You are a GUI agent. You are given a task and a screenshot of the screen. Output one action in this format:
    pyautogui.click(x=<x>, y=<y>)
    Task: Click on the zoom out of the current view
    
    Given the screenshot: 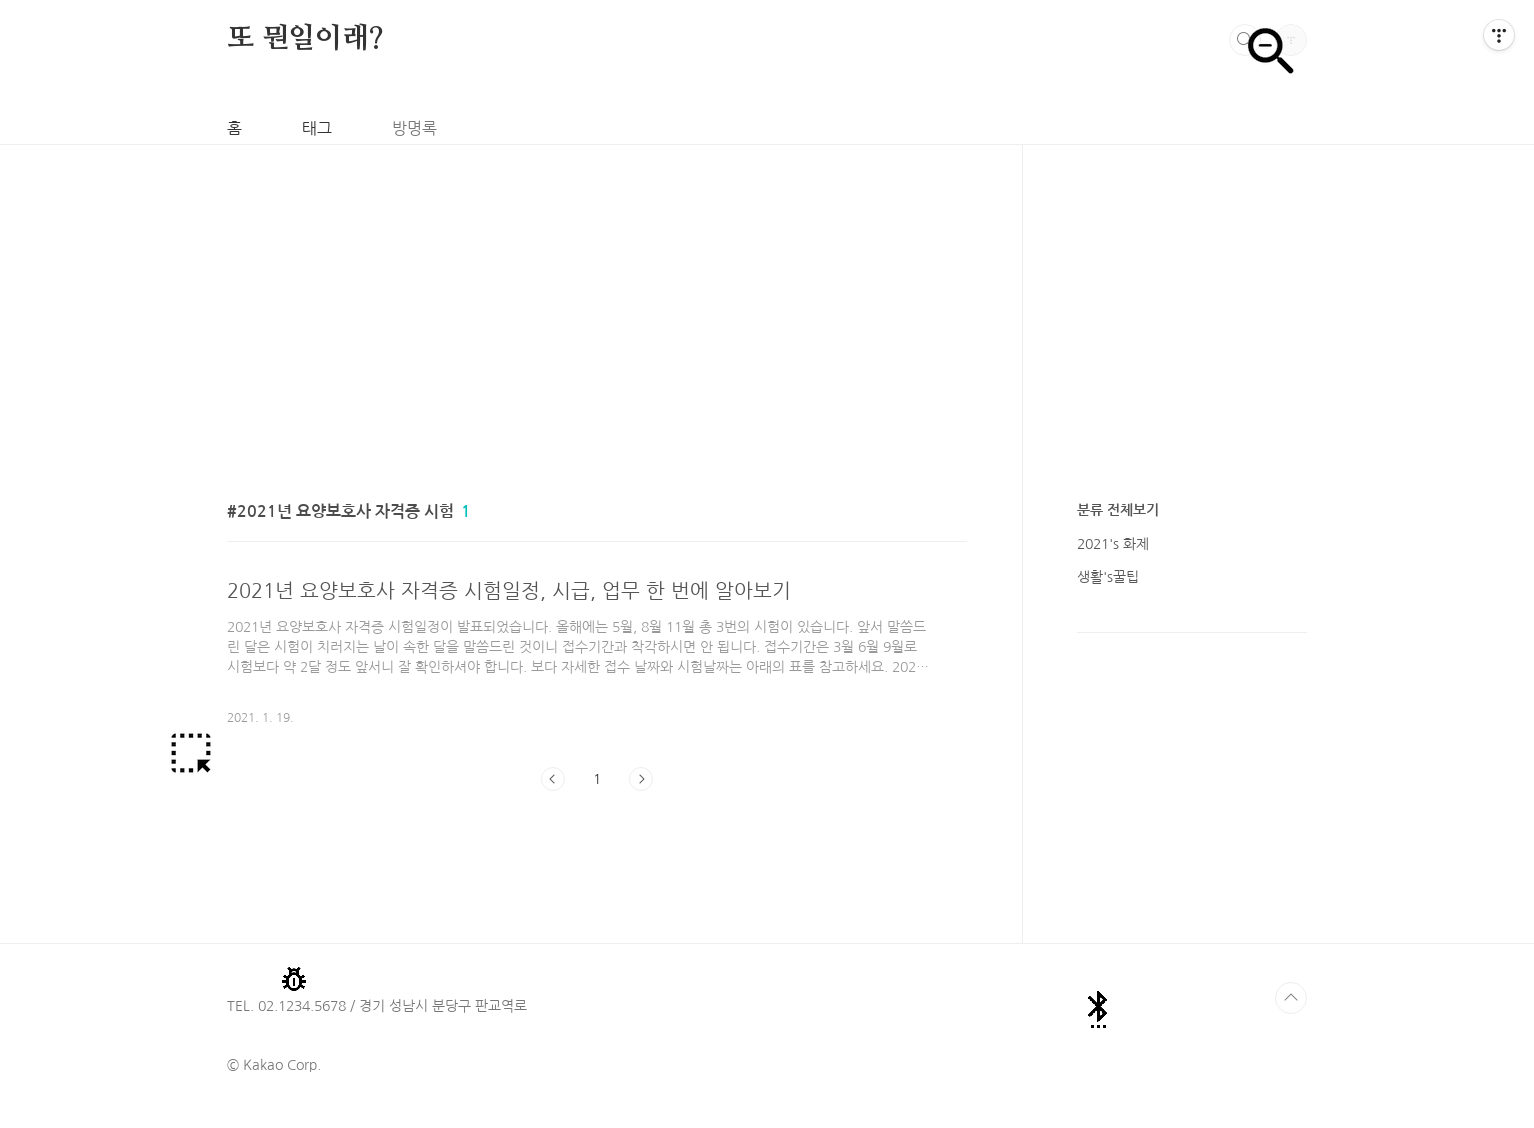 What is the action you would take?
    pyautogui.click(x=1272, y=52)
    